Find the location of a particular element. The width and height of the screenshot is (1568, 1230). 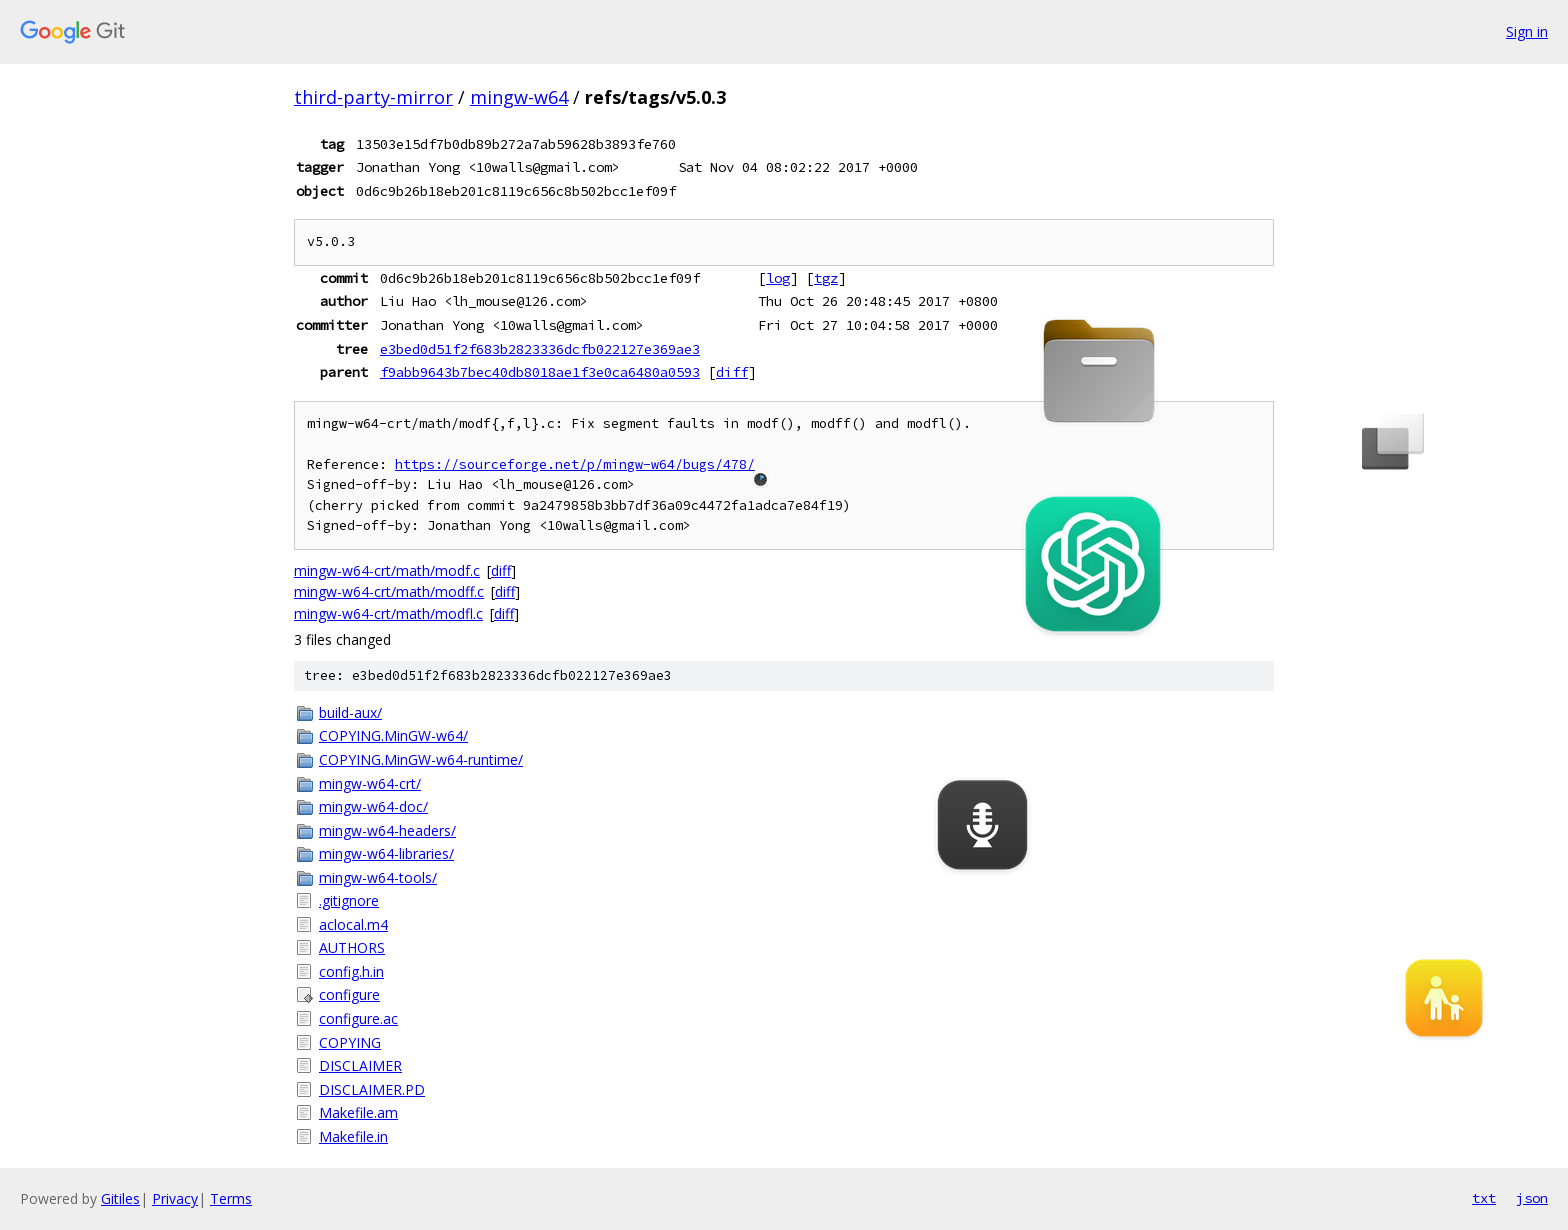

open parental controls settings is located at coordinates (1444, 998).